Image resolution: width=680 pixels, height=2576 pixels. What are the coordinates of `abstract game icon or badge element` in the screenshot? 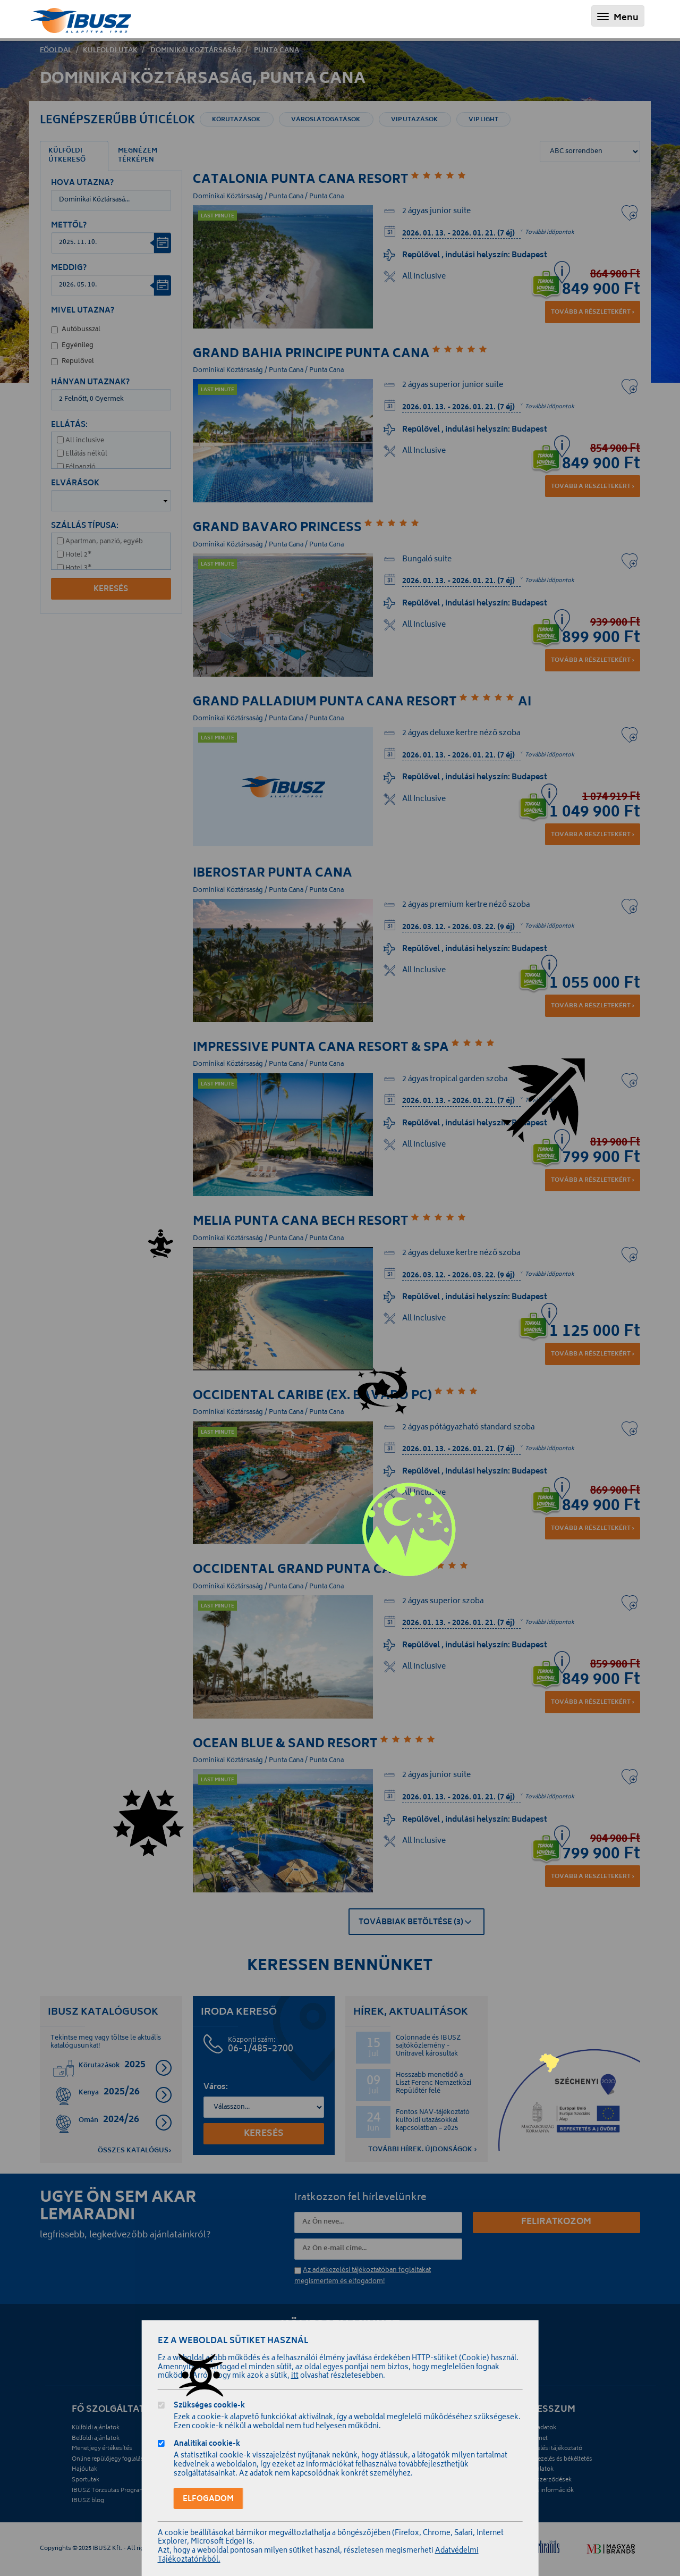 It's located at (201, 2375).